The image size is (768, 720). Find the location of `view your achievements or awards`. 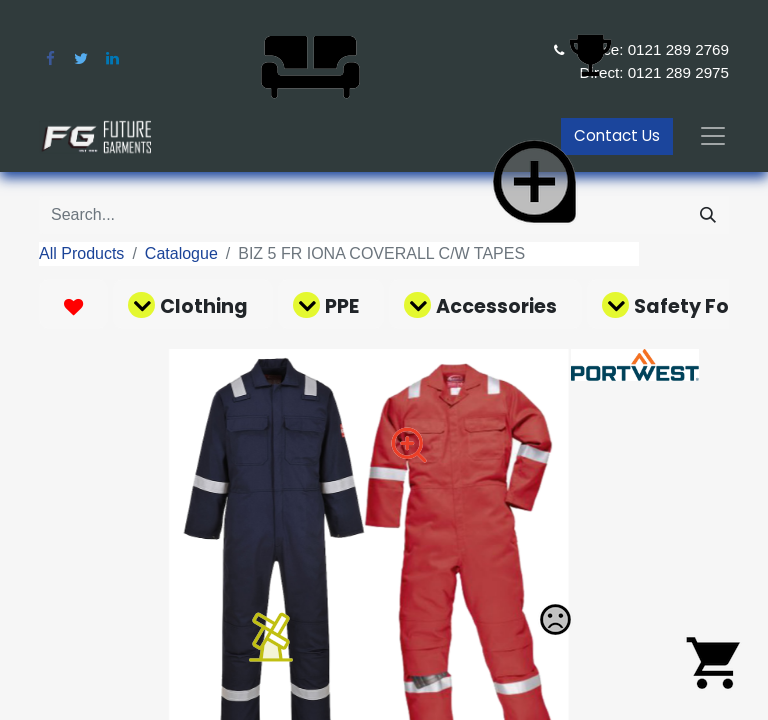

view your achievements or awards is located at coordinates (590, 55).